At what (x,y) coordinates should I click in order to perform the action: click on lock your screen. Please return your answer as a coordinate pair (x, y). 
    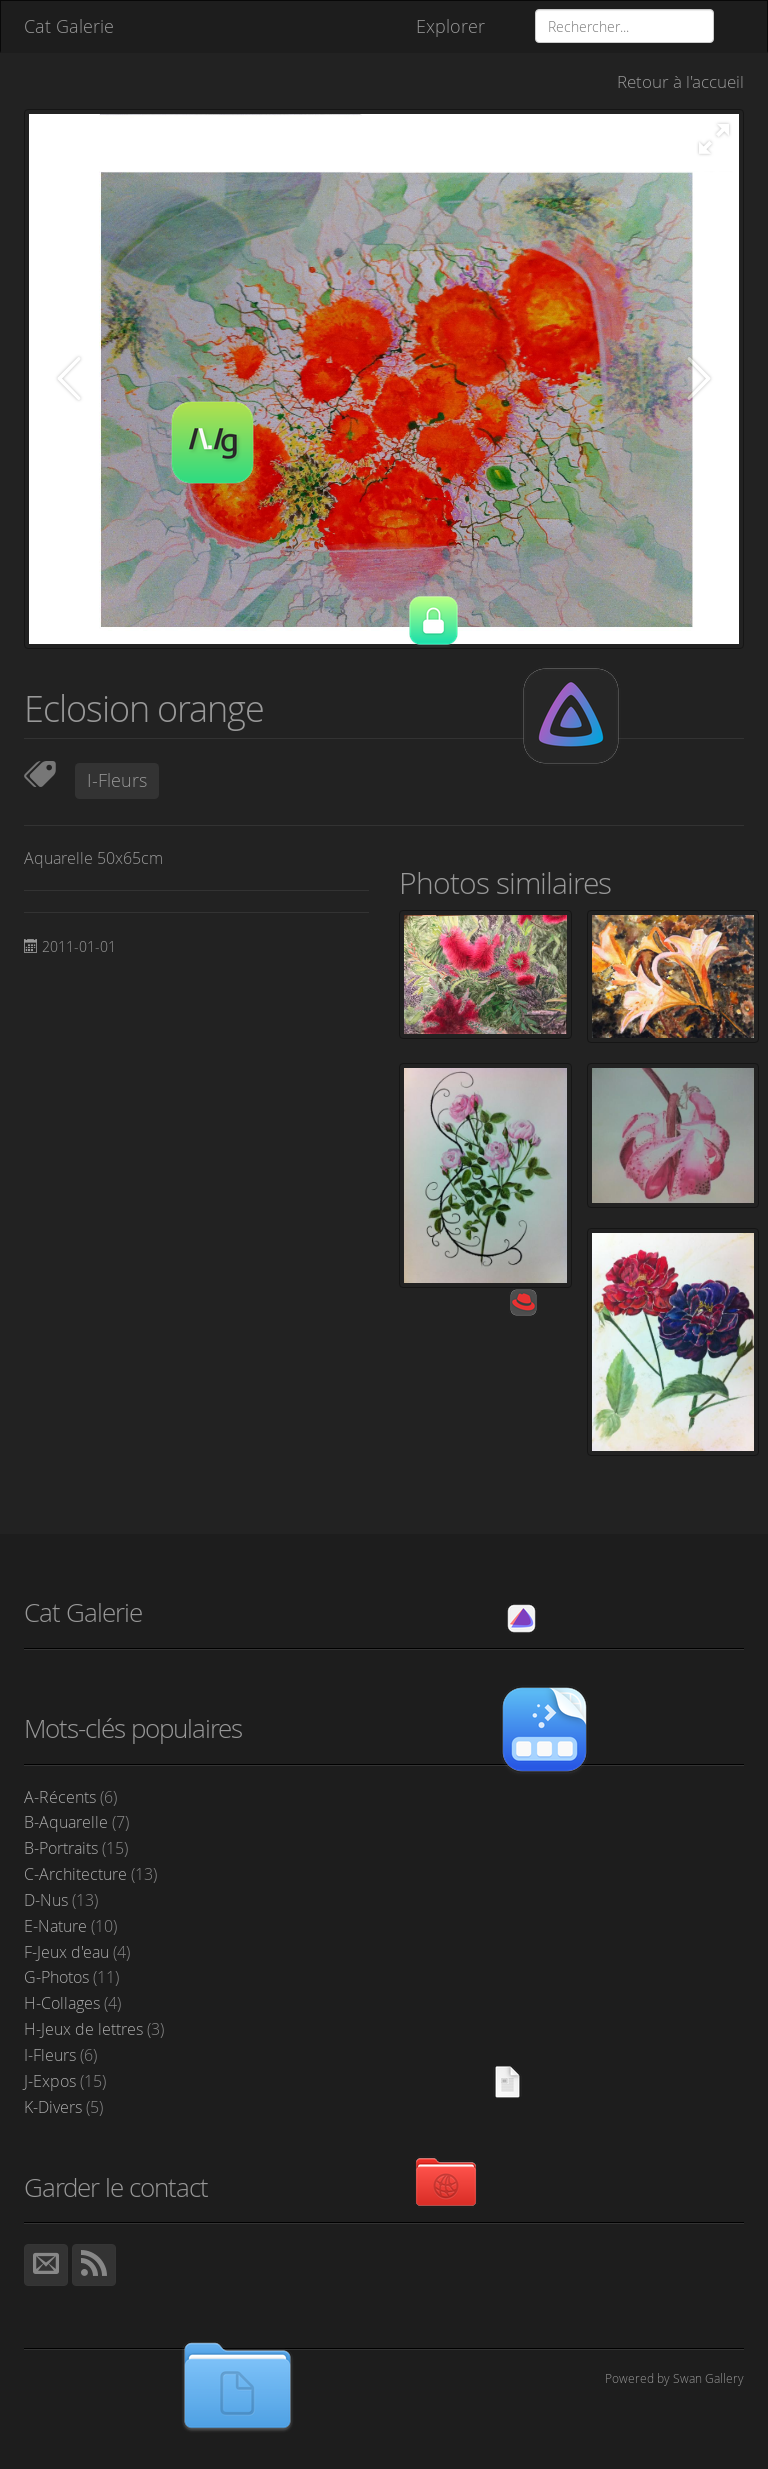
    Looking at the image, I should click on (433, 620).